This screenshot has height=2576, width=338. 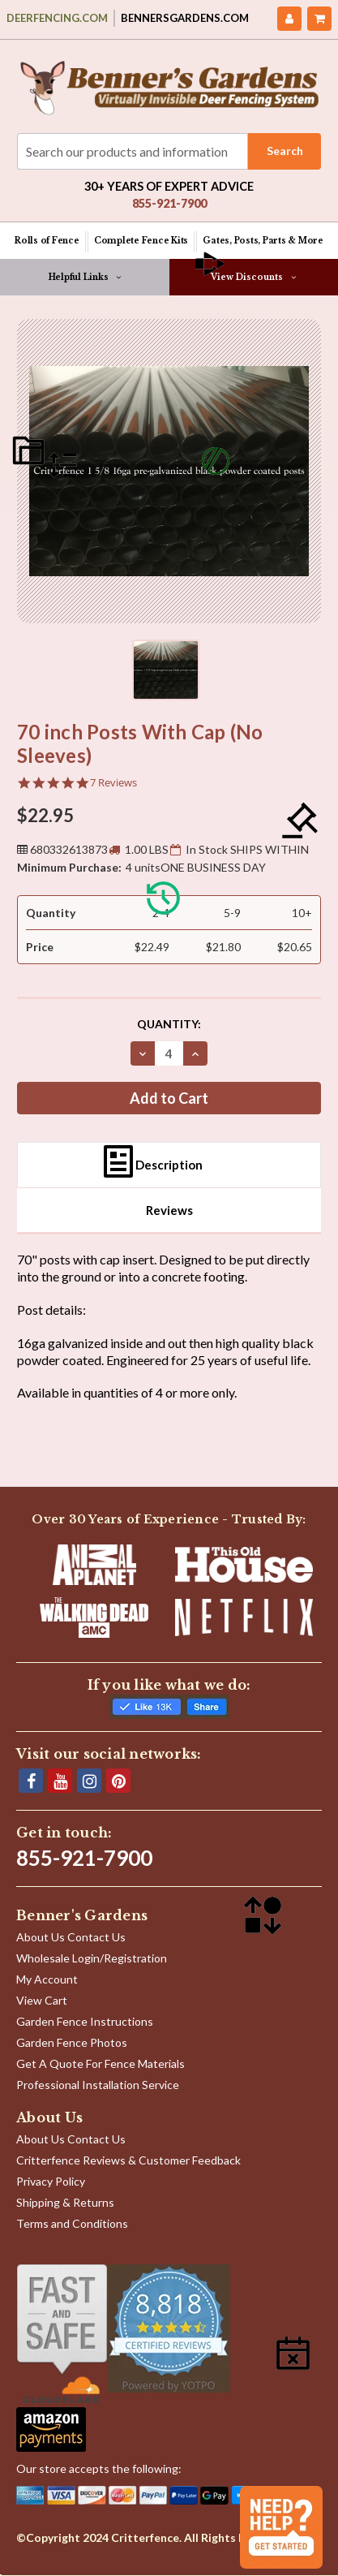 I want to click on view history or recent activity, so click(x=163, y=898).